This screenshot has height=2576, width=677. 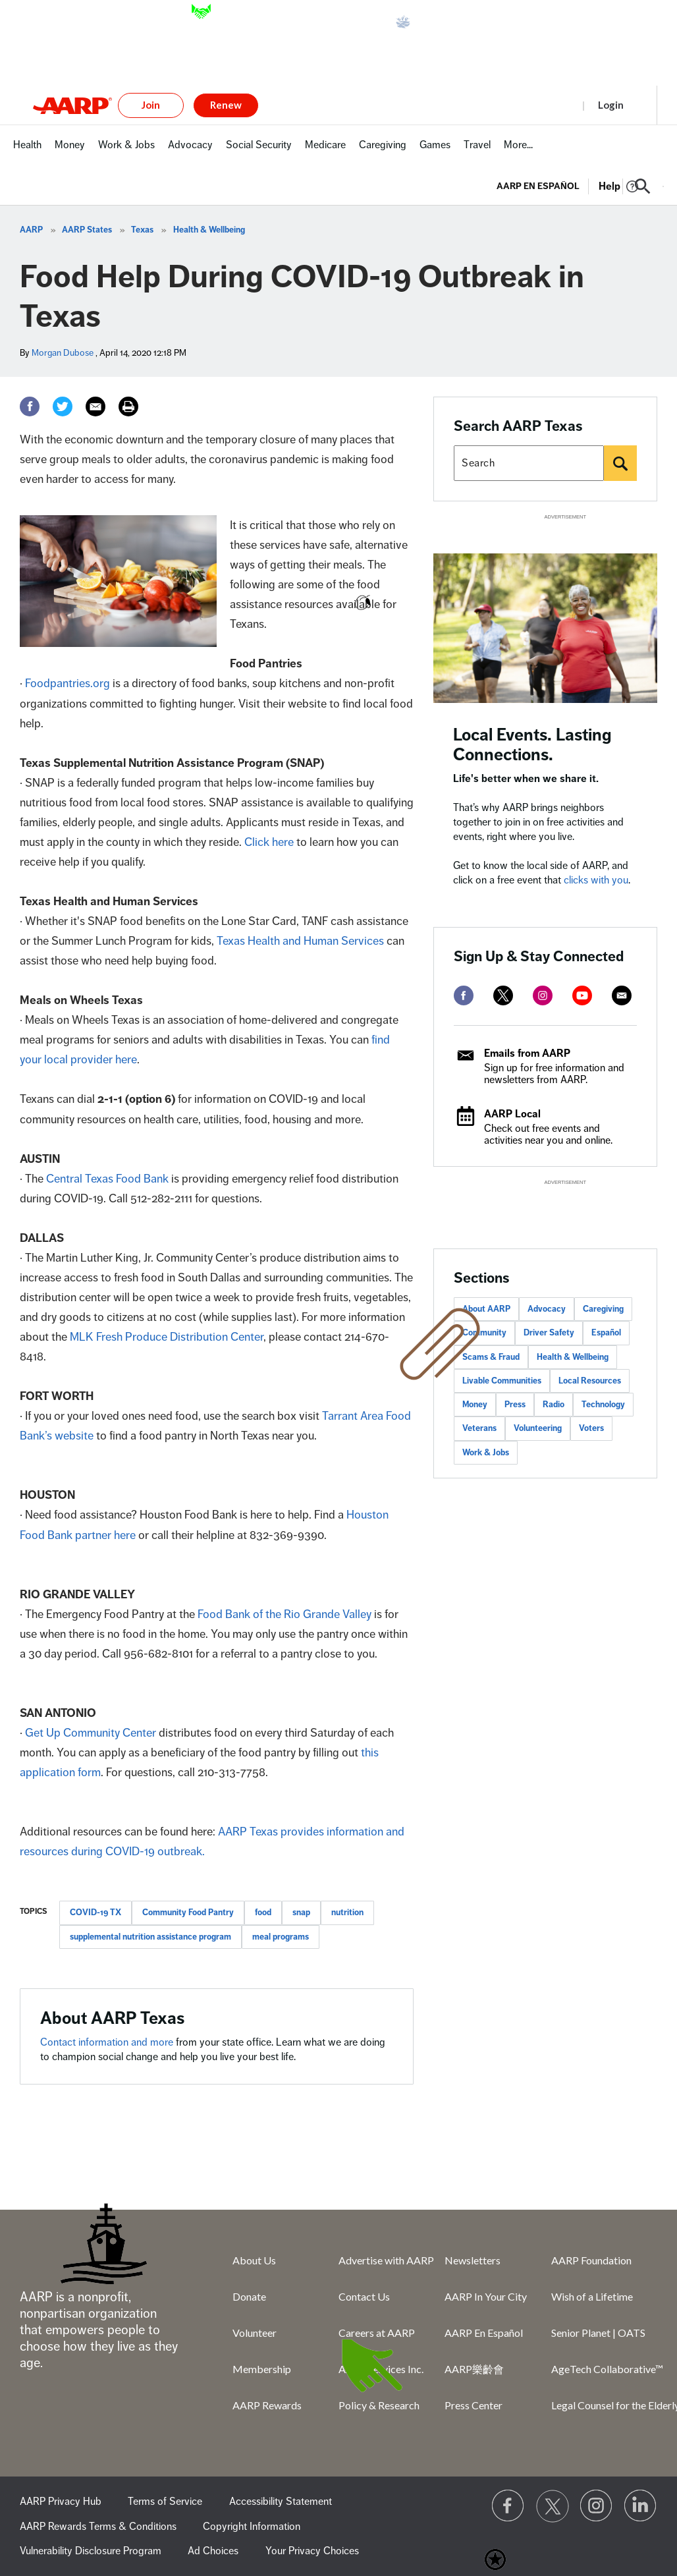 What do you see at coordinates (495, 2560) in the screenshot?
I see `indicates allied or friendly faction status` at bounding box center [495, 2560].